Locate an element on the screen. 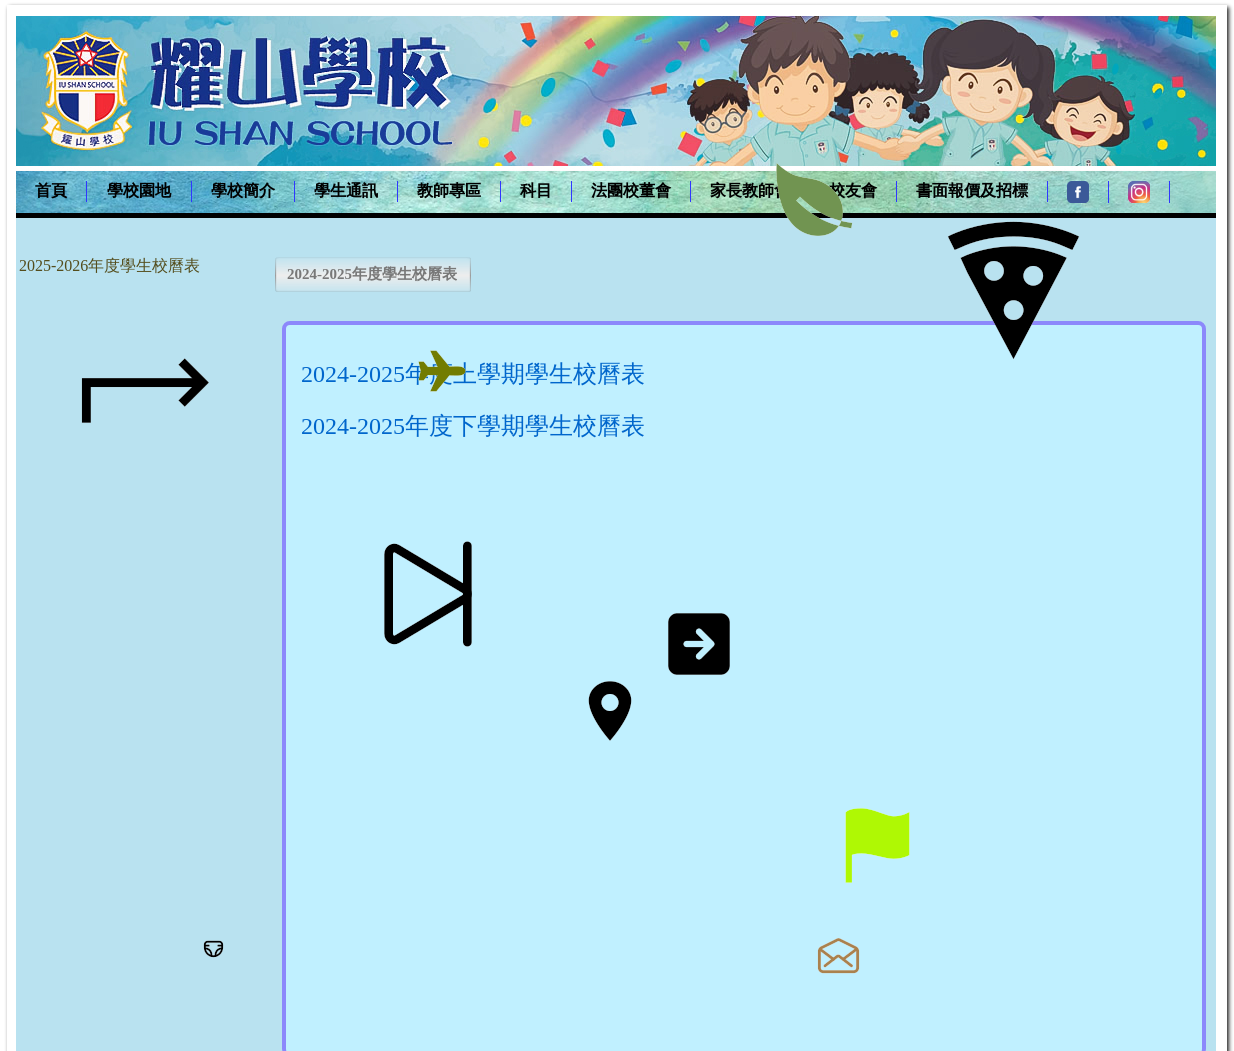 The image size is (1234, 1051). order food or access food delivery is located at coordinates (1013, 290).